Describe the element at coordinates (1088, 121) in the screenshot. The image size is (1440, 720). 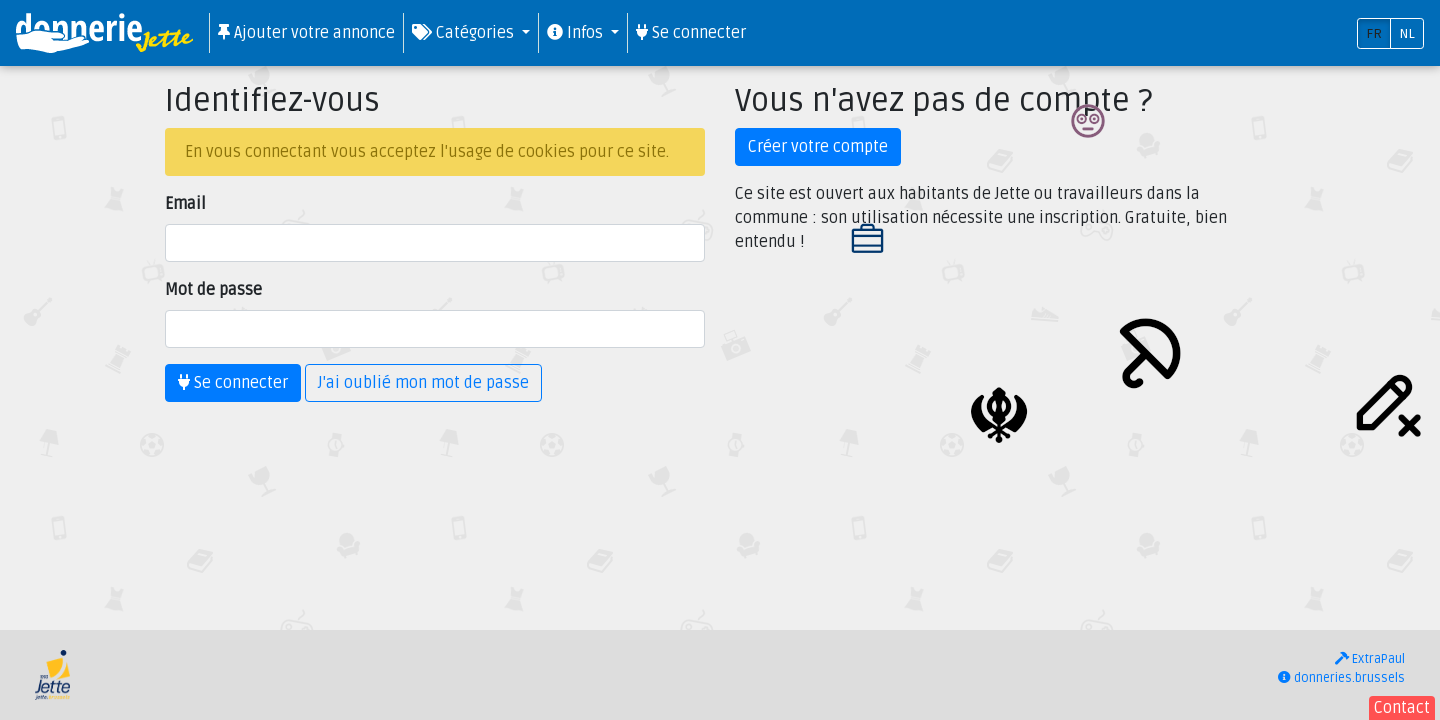
I see `react with embarrassment or surprise` at that location.